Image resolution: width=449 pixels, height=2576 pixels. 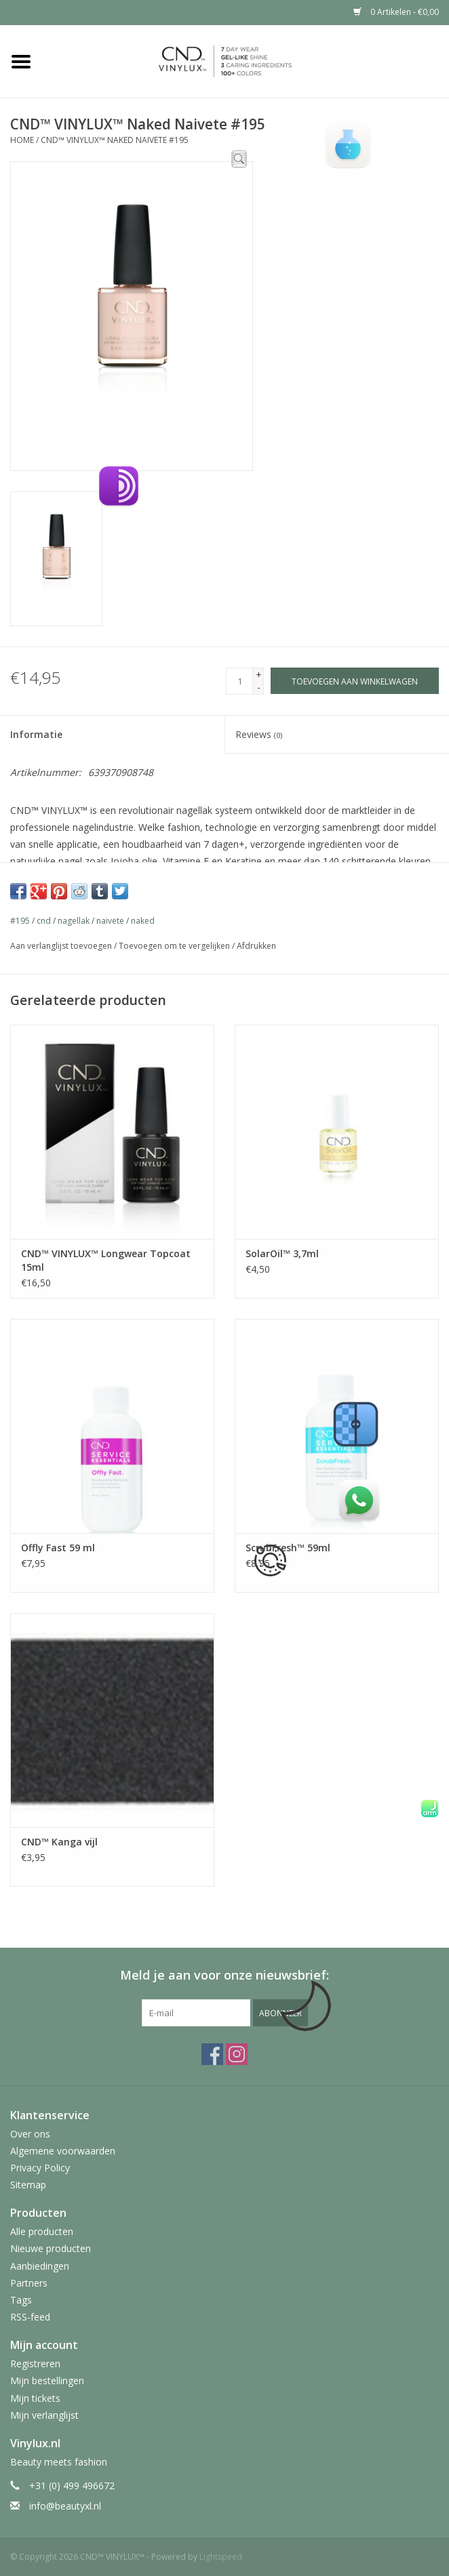 I want to click on open Upscayl image upscaling app, so click(x=355, y=1424).